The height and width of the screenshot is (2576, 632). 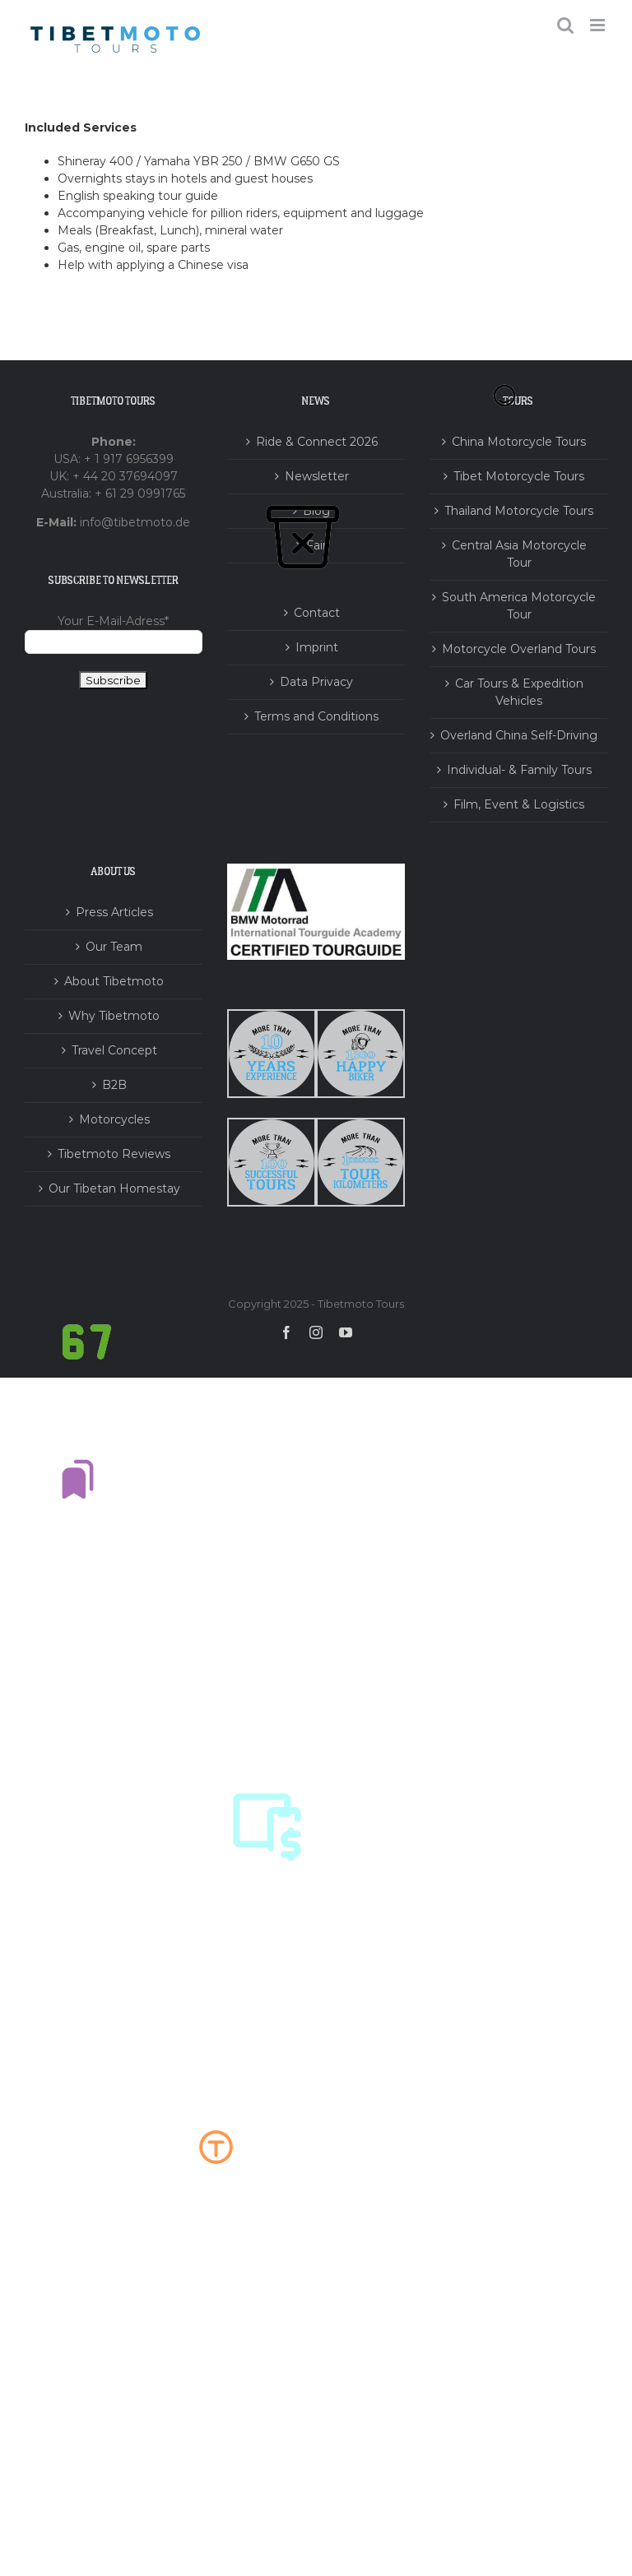 I want to click on delete selected item, so click(x=303, y=537).